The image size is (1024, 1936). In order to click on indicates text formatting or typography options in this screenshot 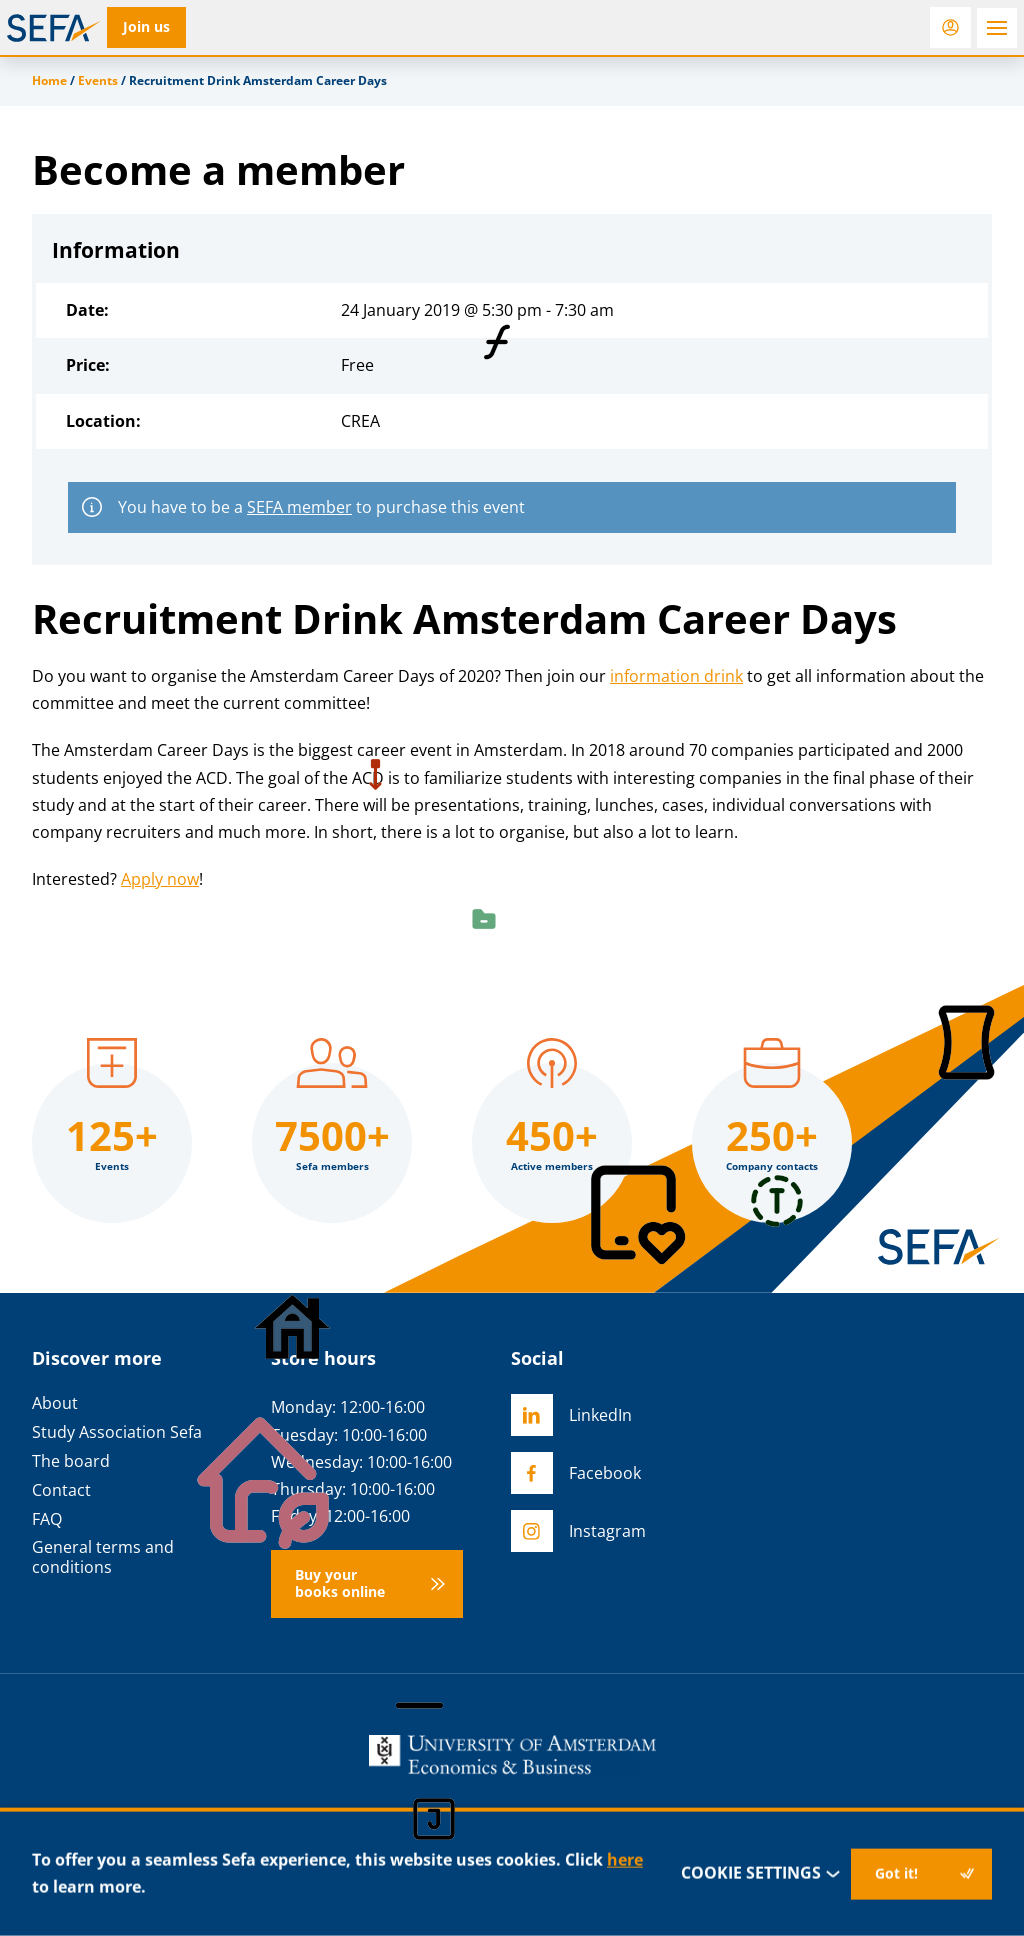, I will do `click(777, 1201)`.